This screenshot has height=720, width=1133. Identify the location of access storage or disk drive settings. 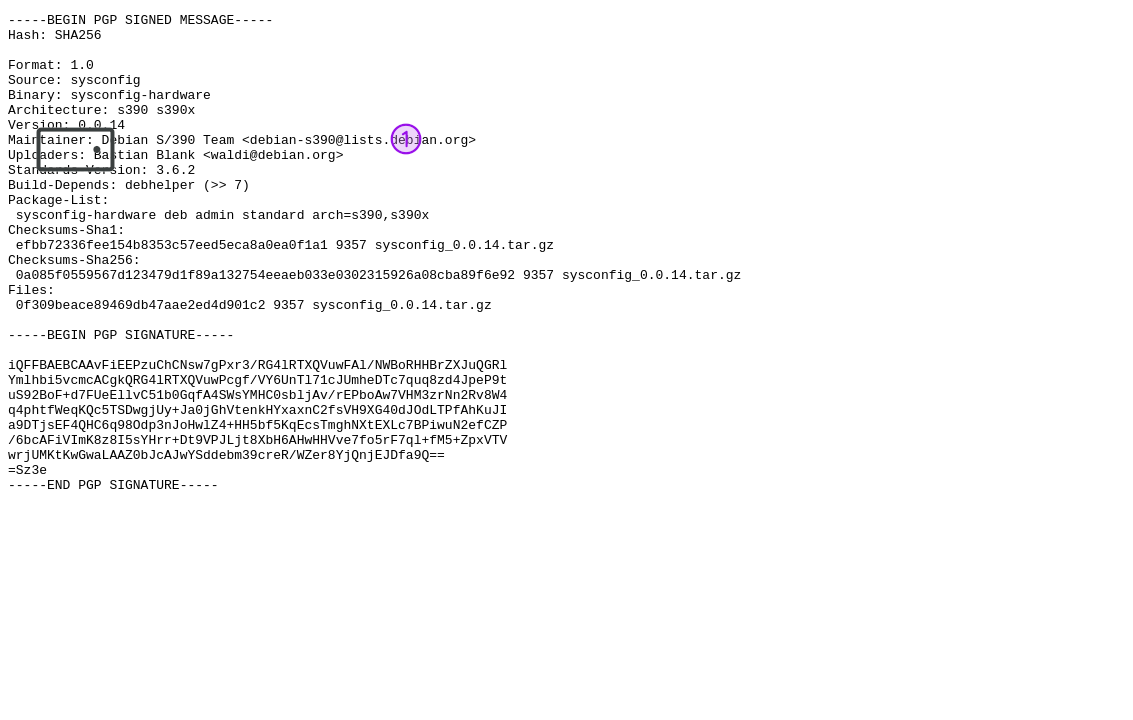
(75, 149).